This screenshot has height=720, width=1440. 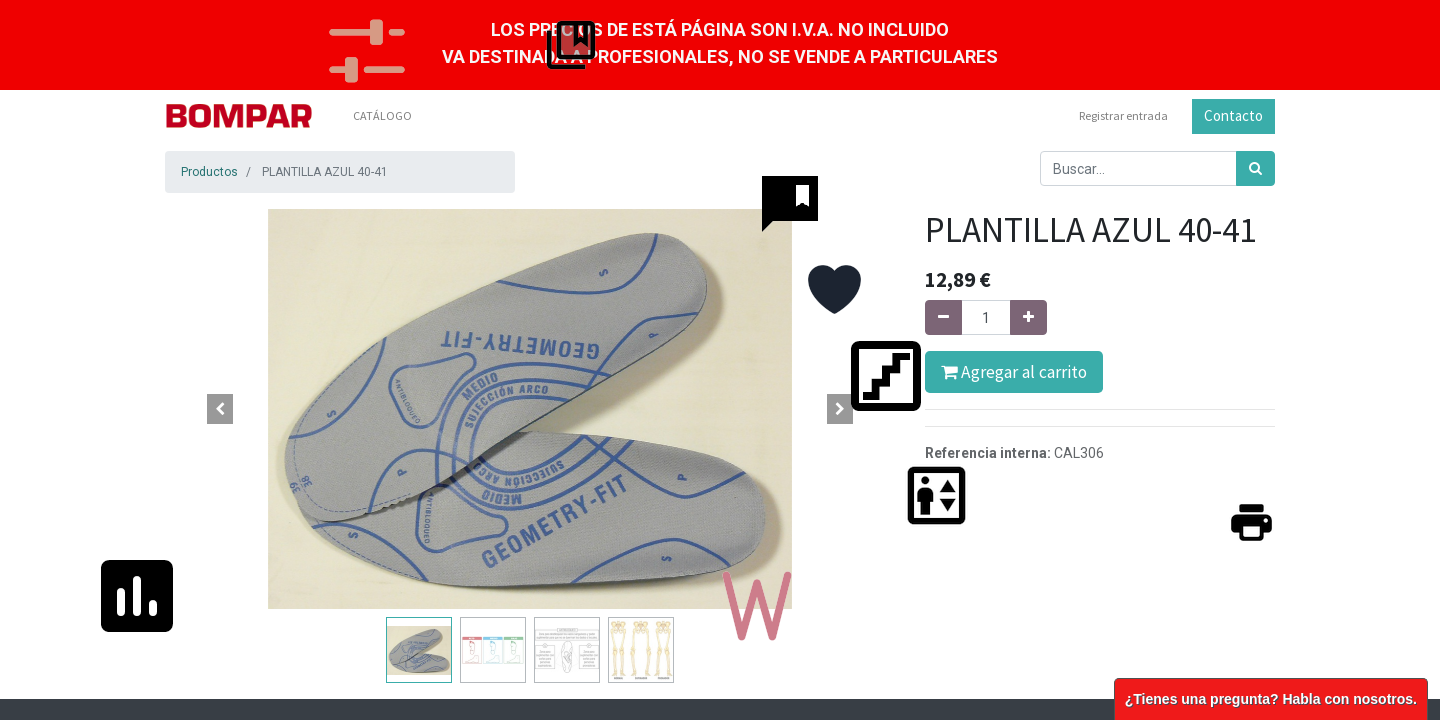 What do you see at coordinates (137, 596) in the screenshot?
I see `view poll results` at bounding box center [137, 596].